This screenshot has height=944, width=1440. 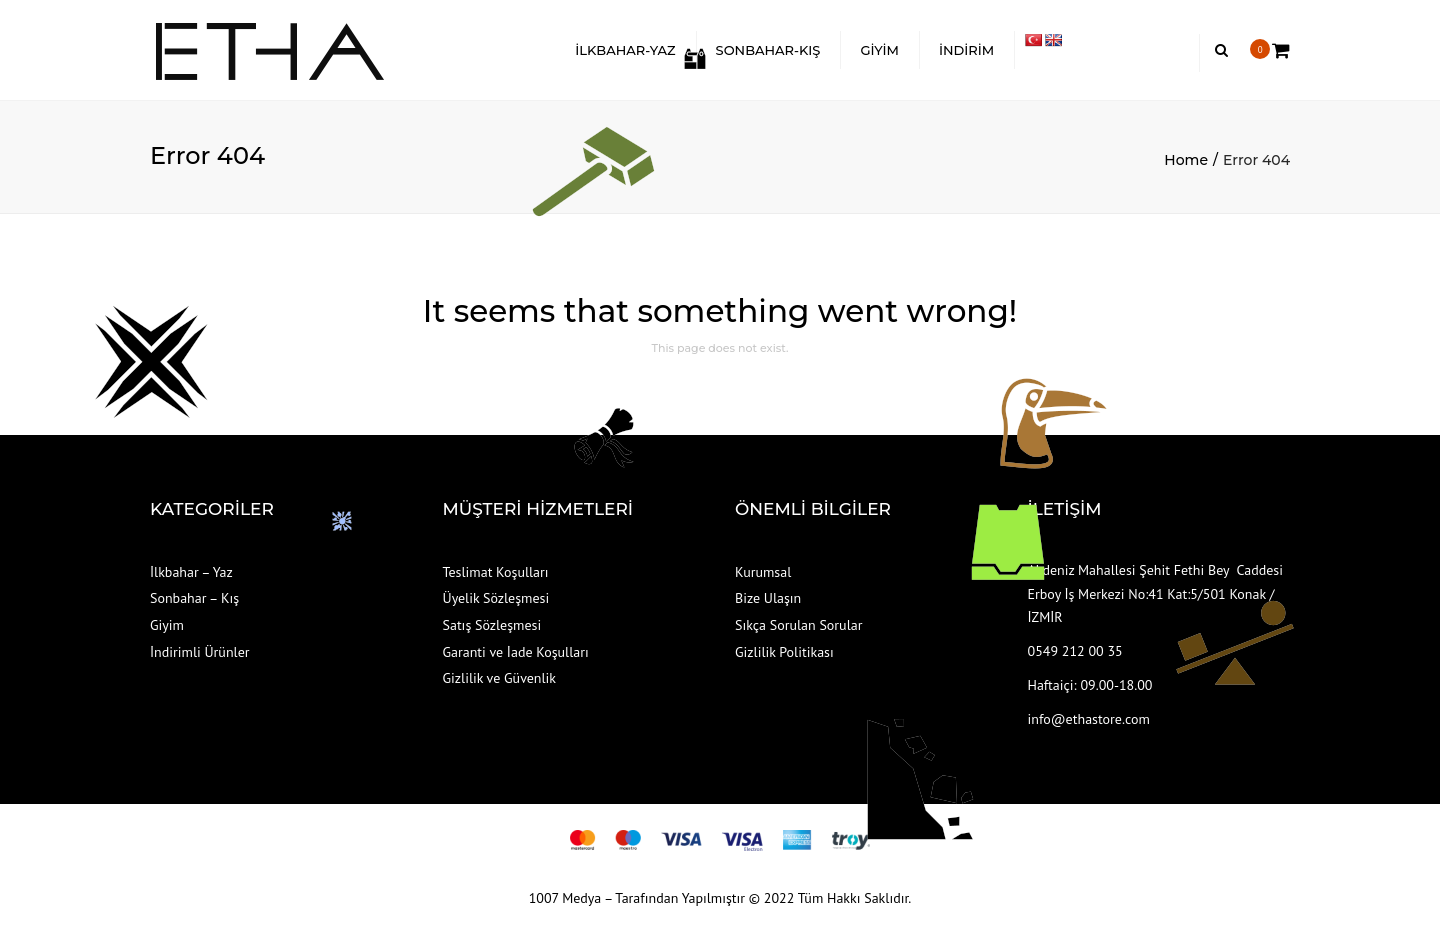 I want to click on access crafting or building tools, so click(x=593, y=171).